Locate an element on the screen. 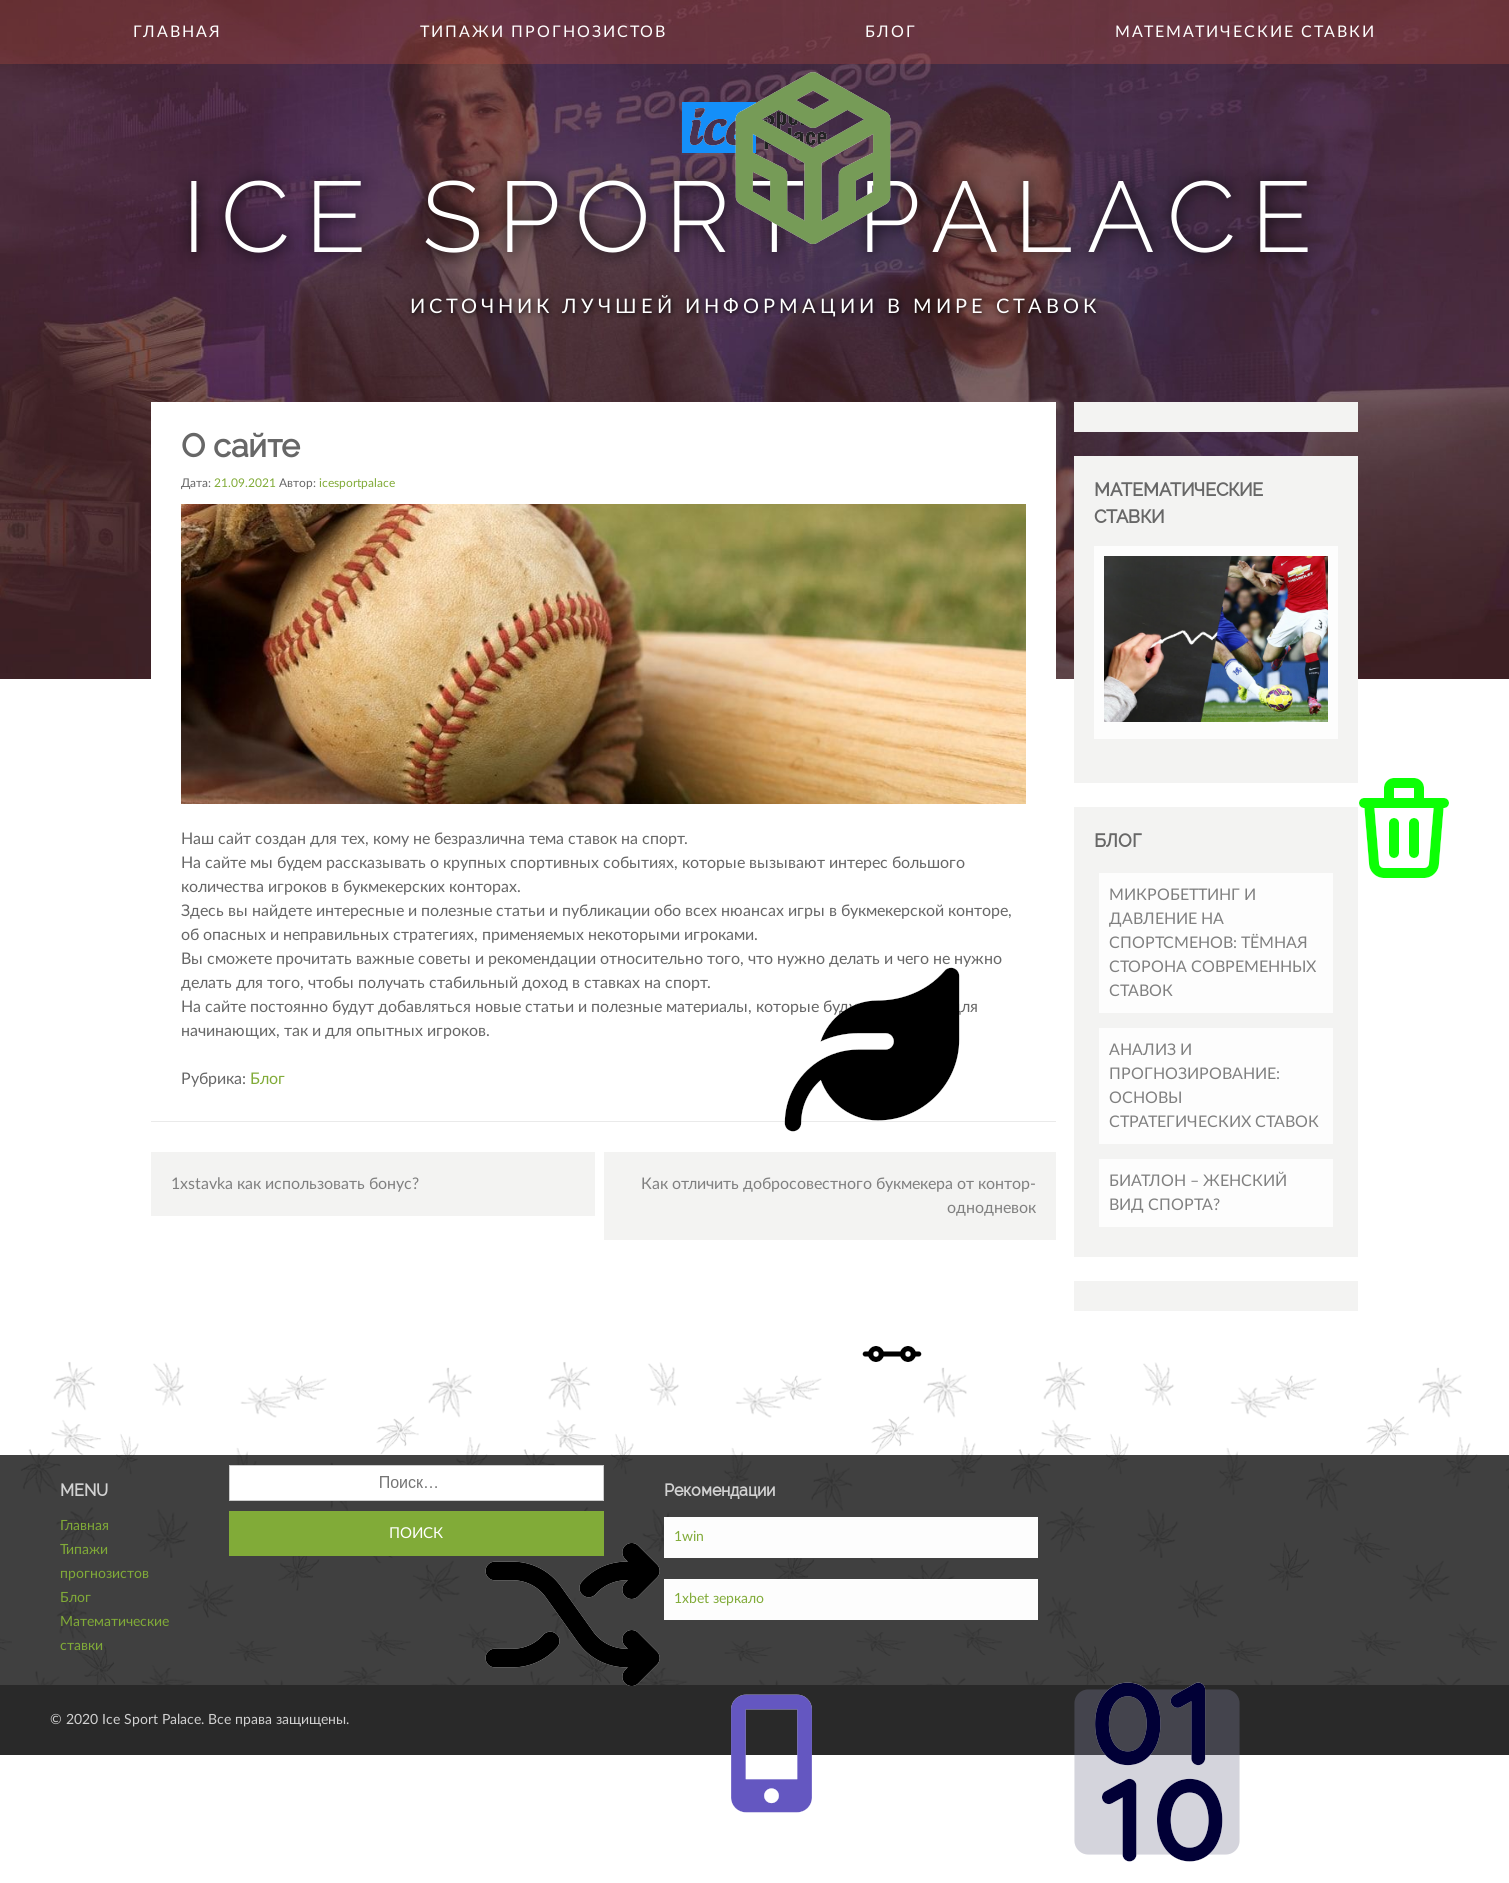 This screenshot has width=1509, height=1883. open CodeSandbox development environment is located at coordinates (813, 158).